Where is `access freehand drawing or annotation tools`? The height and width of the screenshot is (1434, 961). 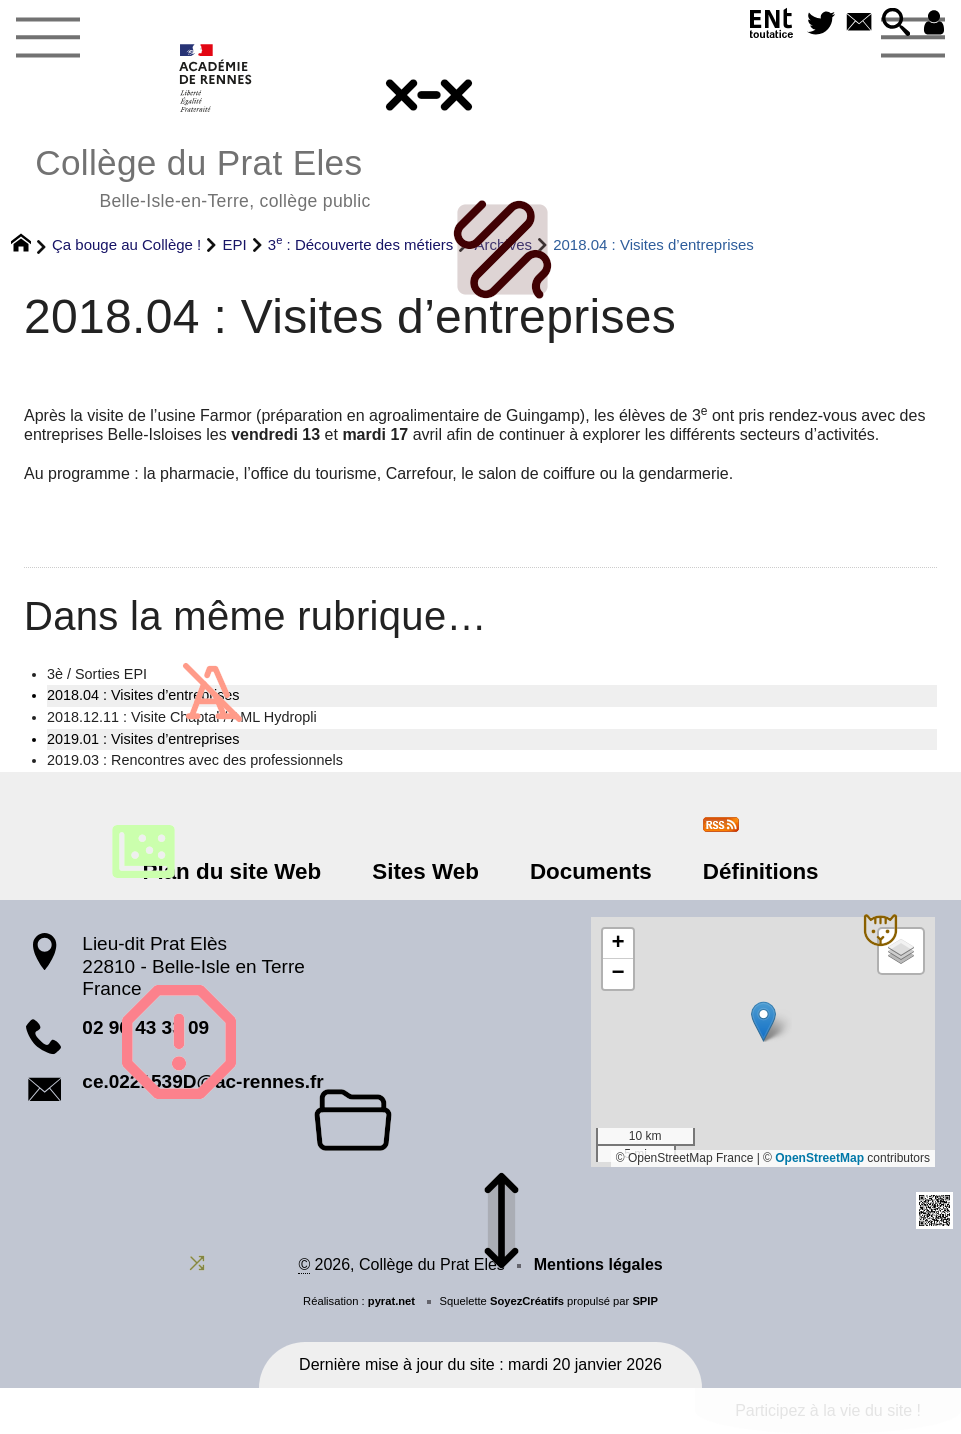 access freehand drawing or annotation tools is located at coordinates (502, 249).